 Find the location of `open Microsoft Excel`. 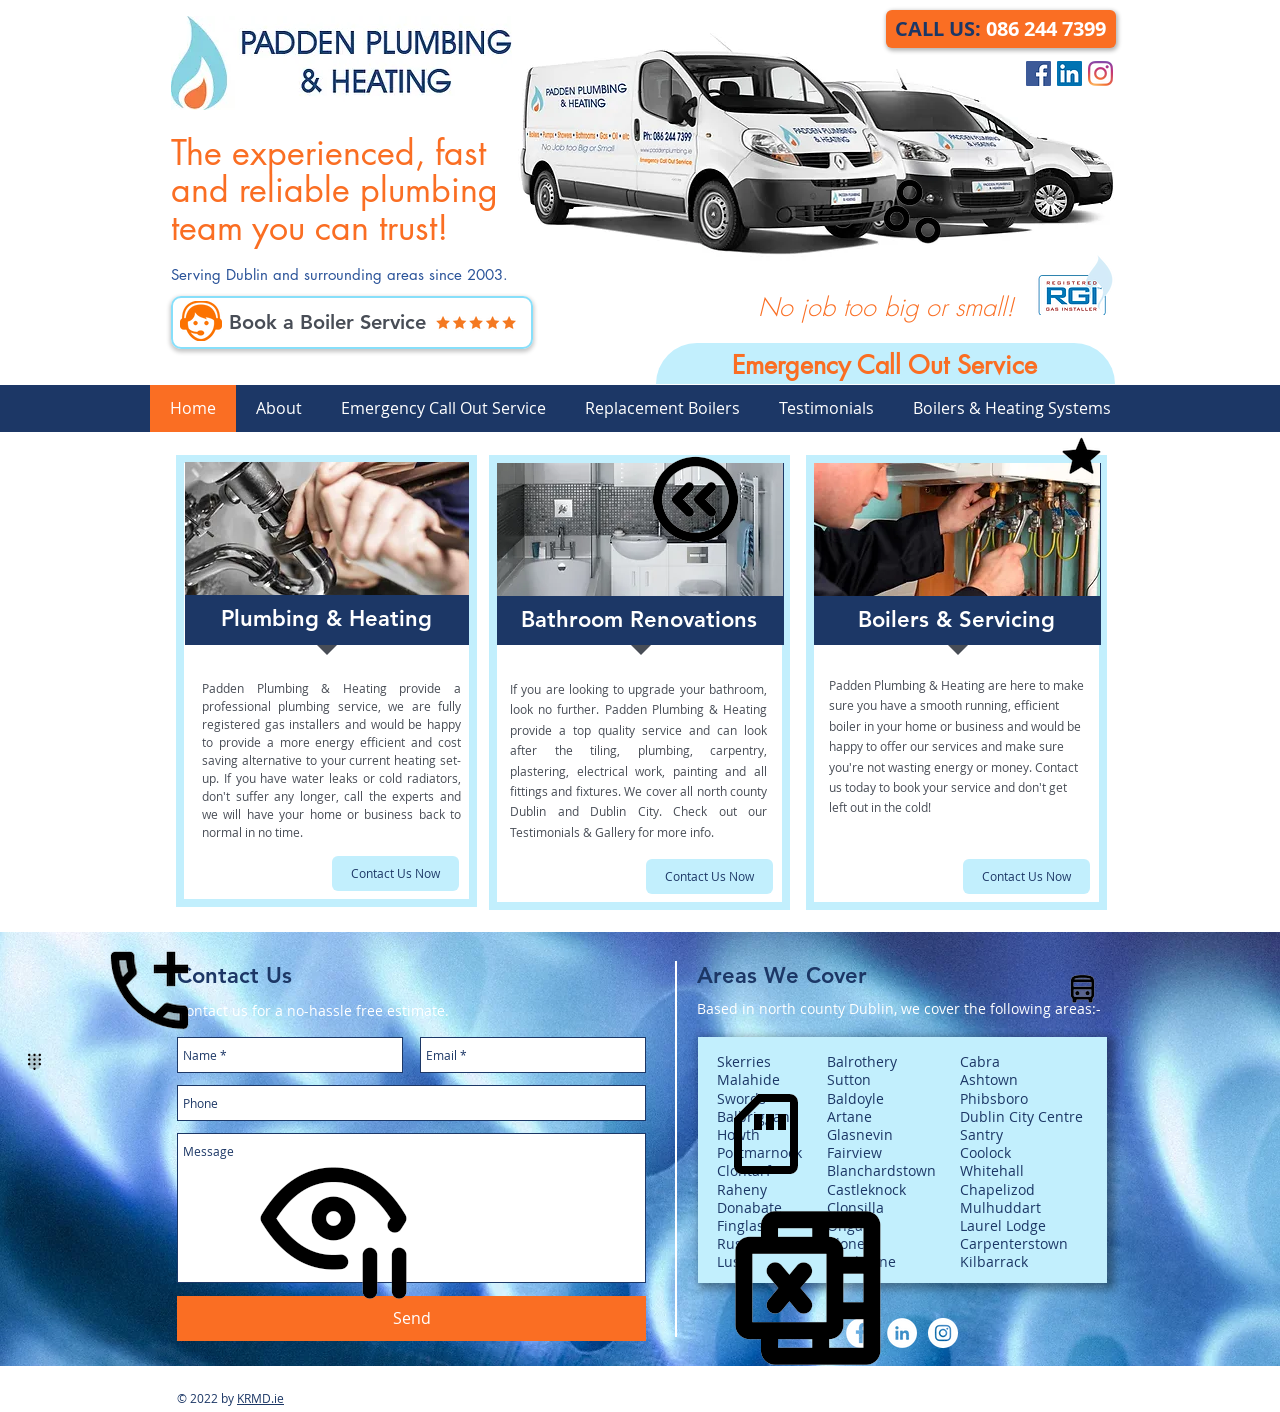

open Microsoft Excel is located at coordinates (815, 1288).